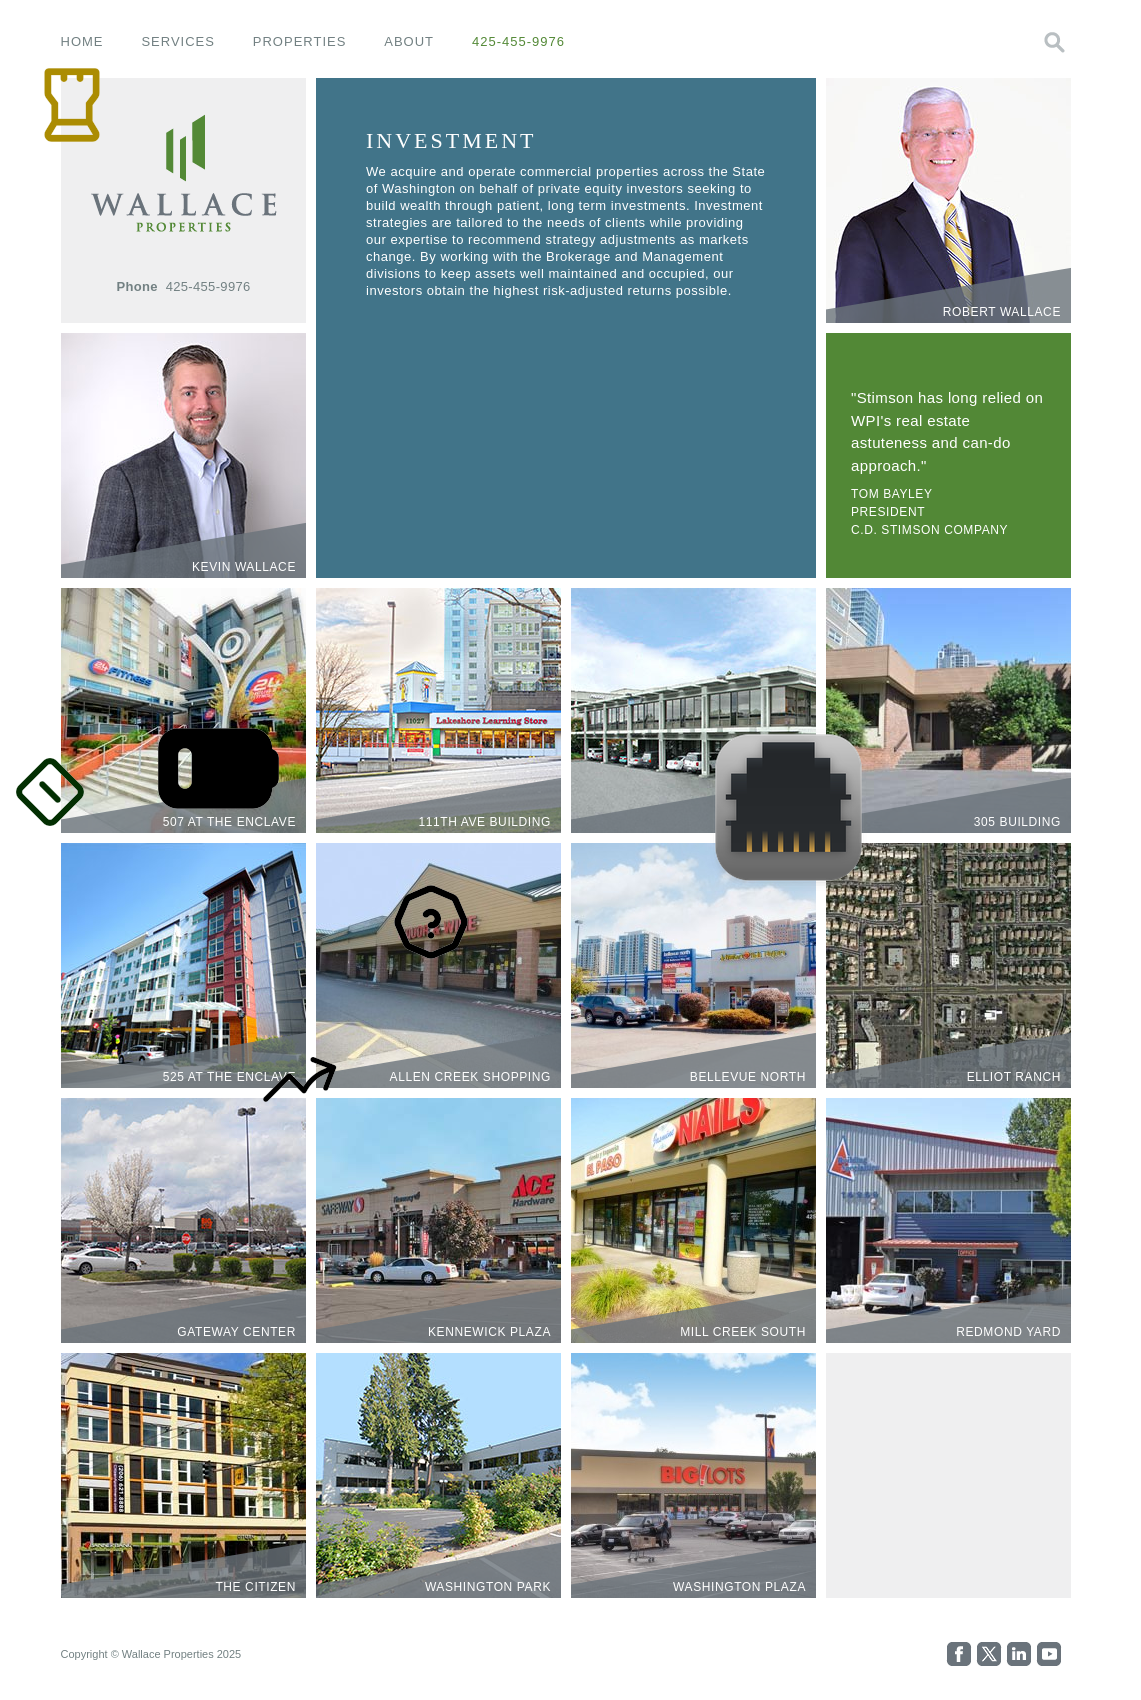  Describe the element at coordinates (431, 922) in the screenshot. I see `access help or support` at that location.